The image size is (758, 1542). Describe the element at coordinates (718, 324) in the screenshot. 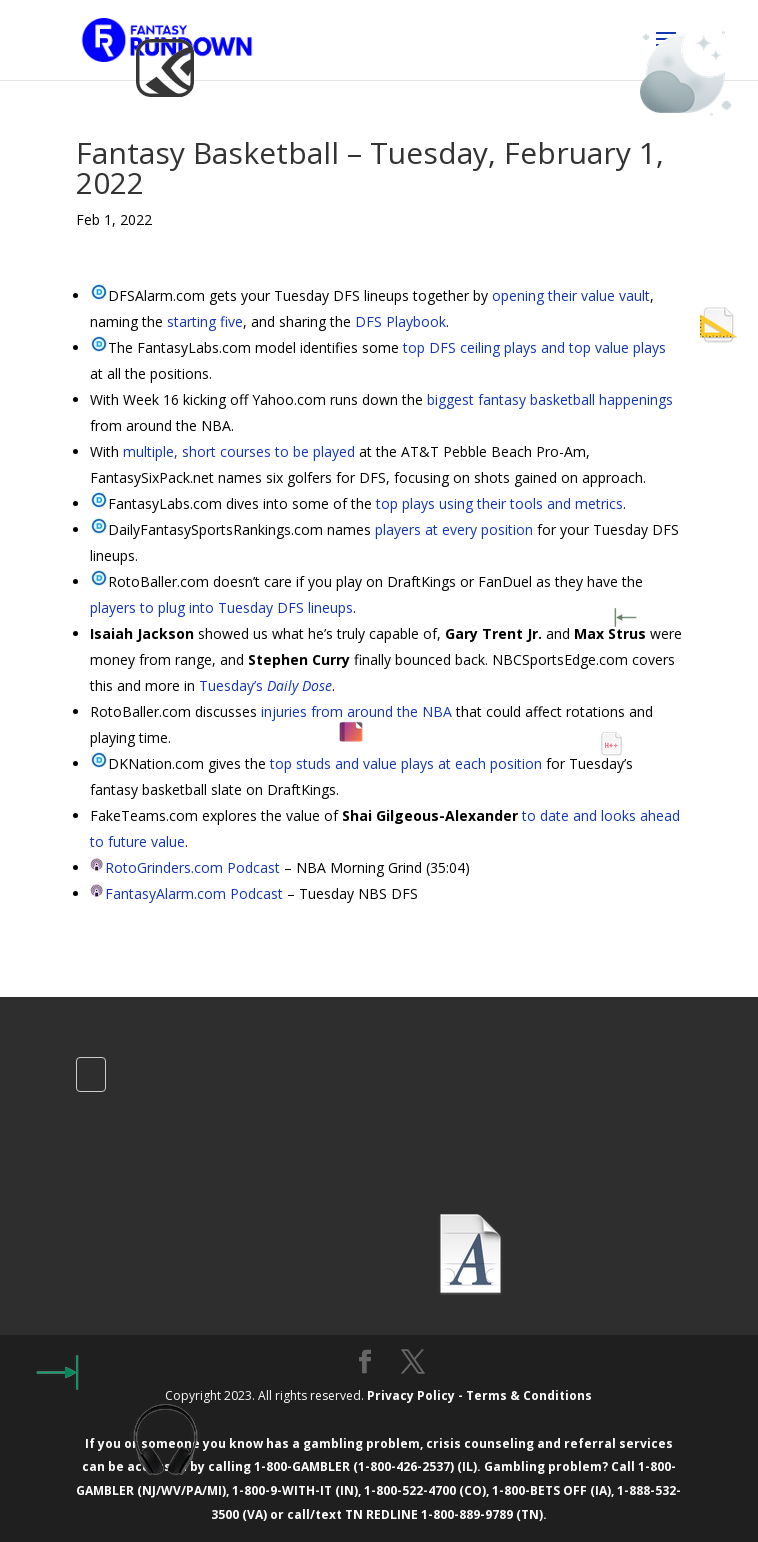

I see `configure page layout and formatting options` at that location.